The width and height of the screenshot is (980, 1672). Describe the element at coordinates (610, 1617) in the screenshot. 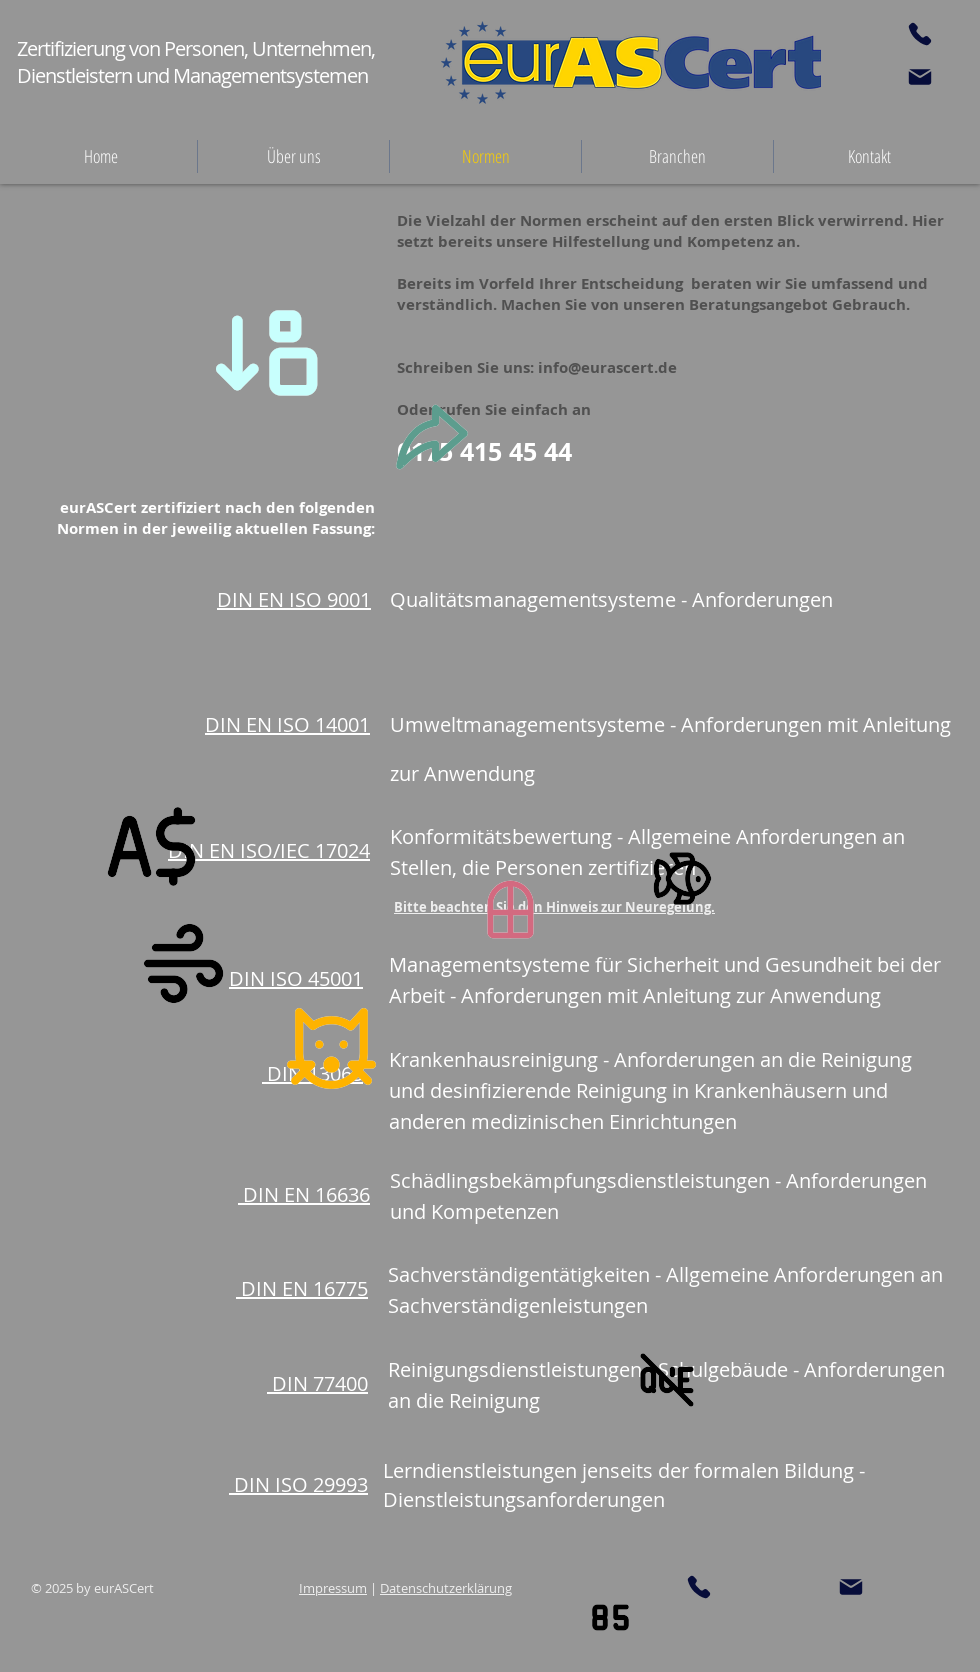

I see `displays the number 85 as a badge or counter` at that location.